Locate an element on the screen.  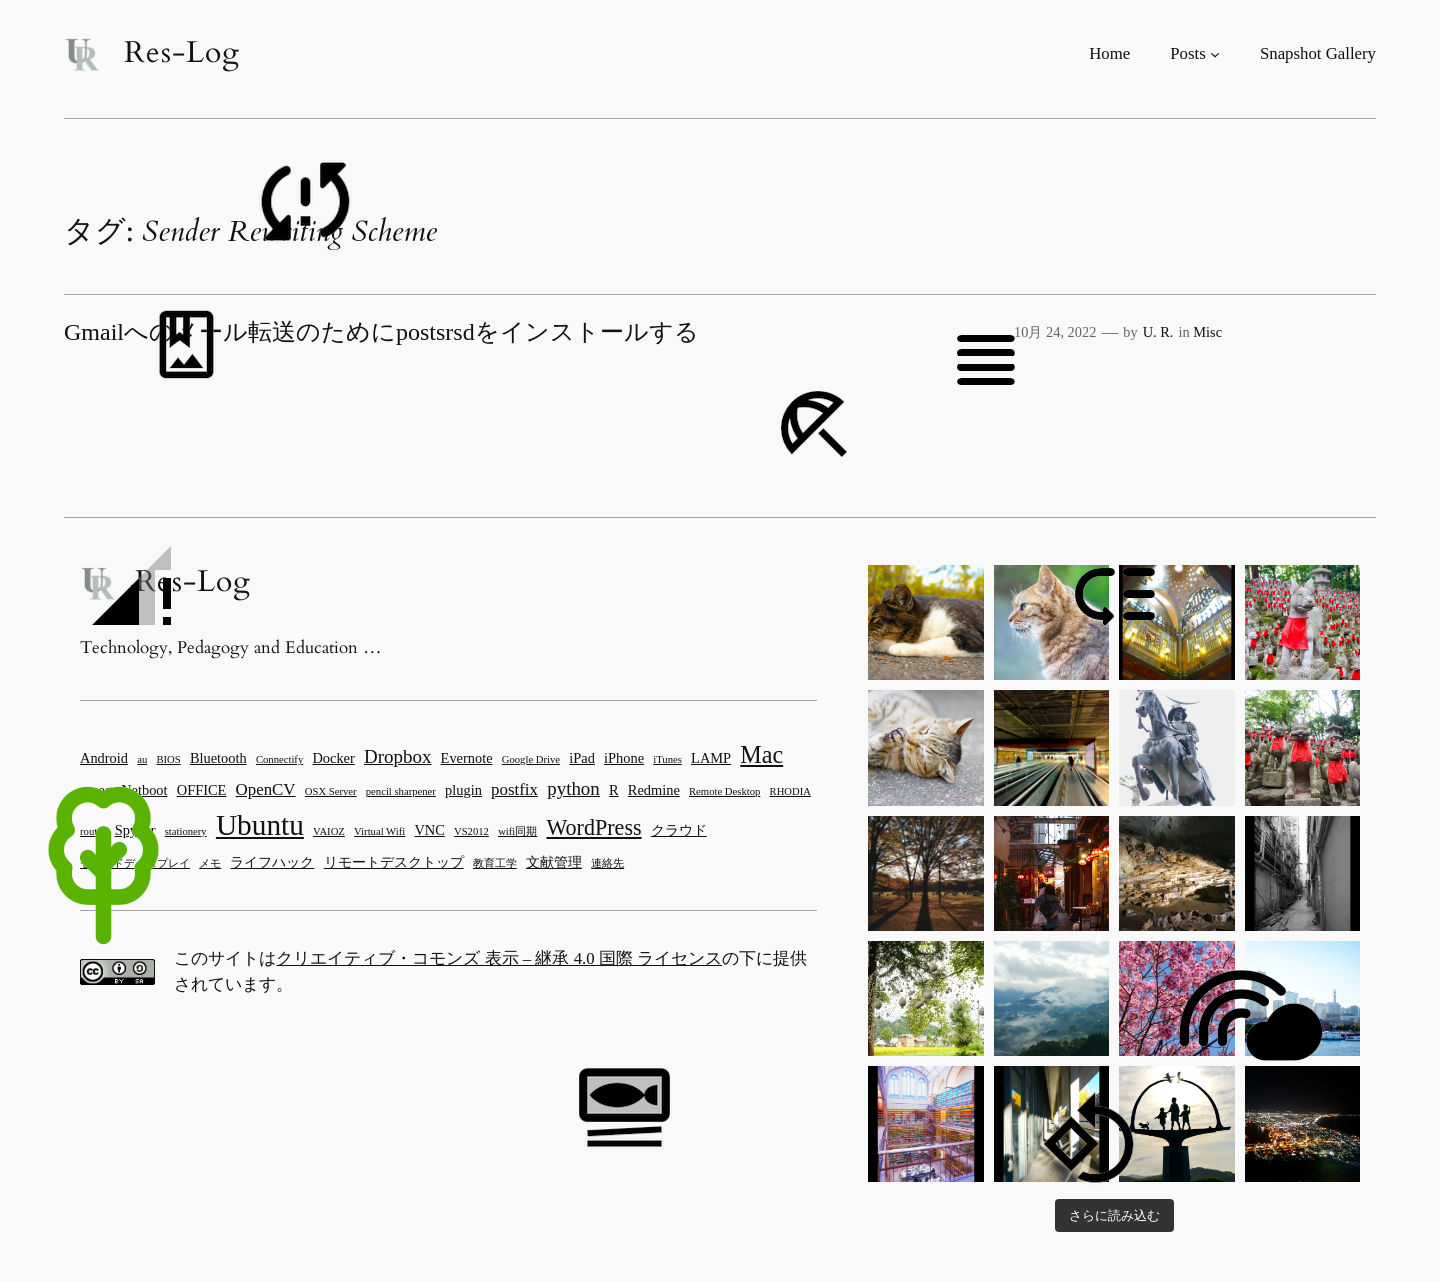
move item to the bottom of the list is located at coordinates (1115, 596).